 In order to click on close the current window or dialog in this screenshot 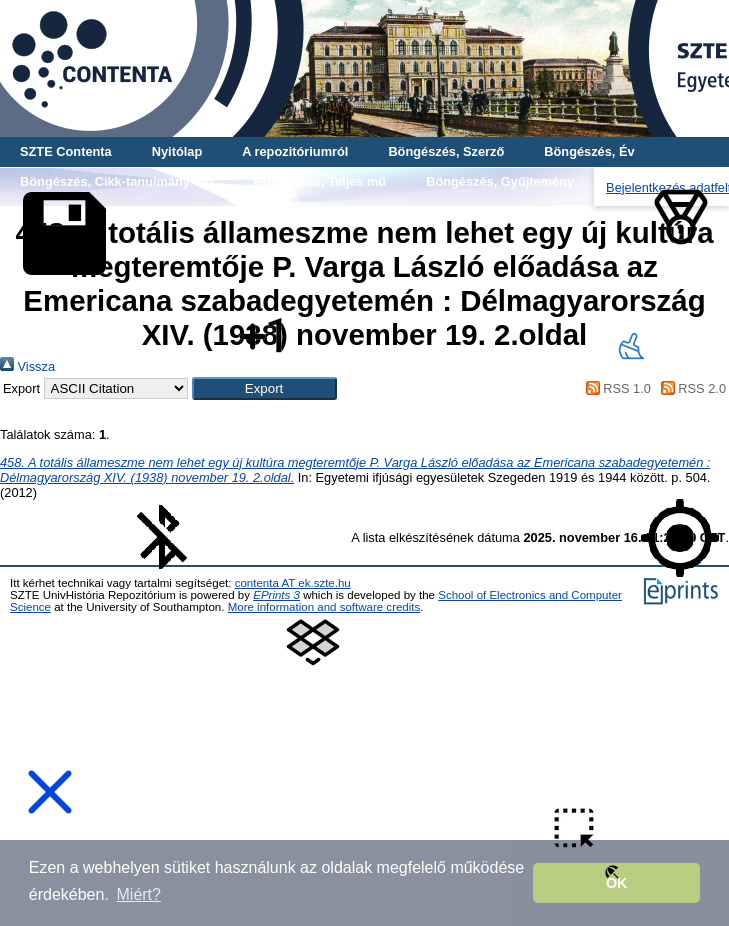, I will do `click(50, 792)`.